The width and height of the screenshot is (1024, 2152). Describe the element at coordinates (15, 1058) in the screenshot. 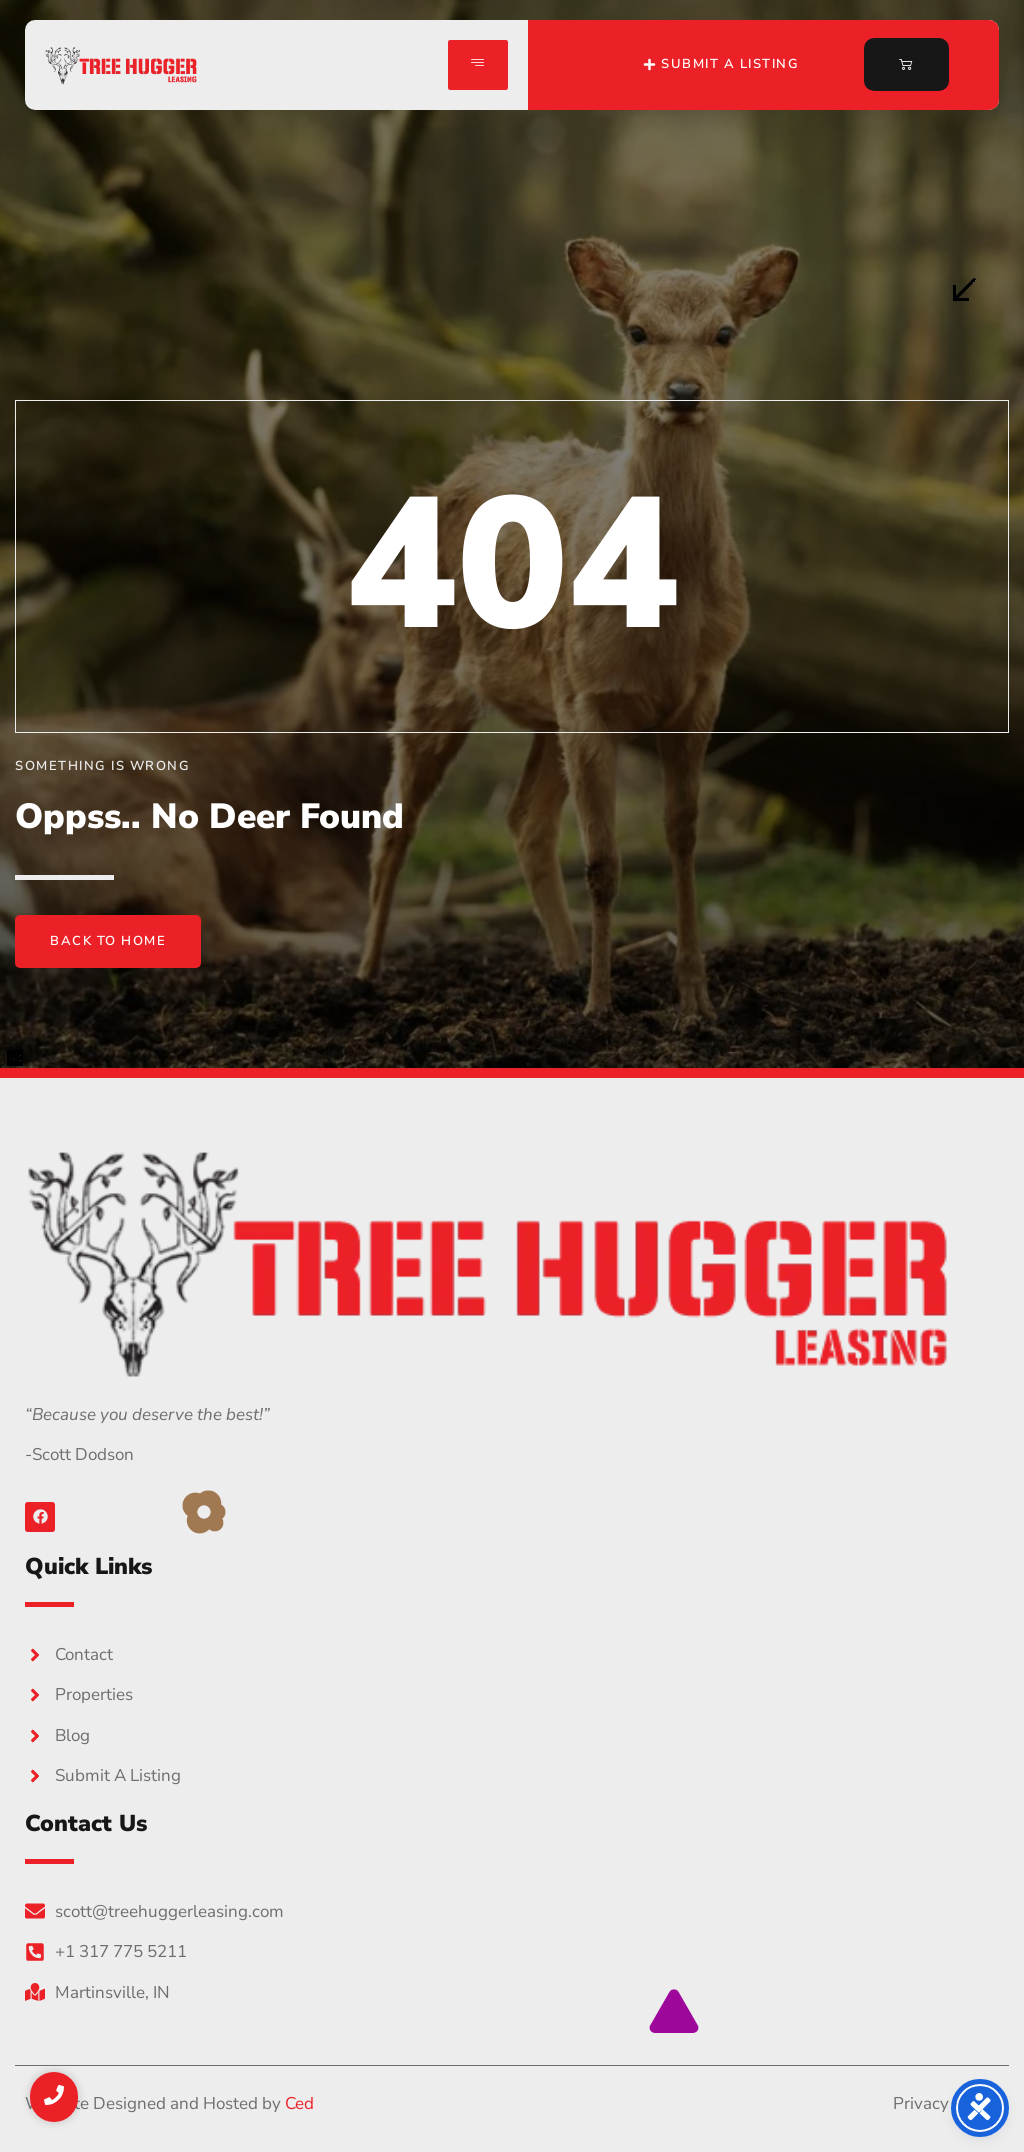

I see `indicates 4K resolution video quality` at that location.